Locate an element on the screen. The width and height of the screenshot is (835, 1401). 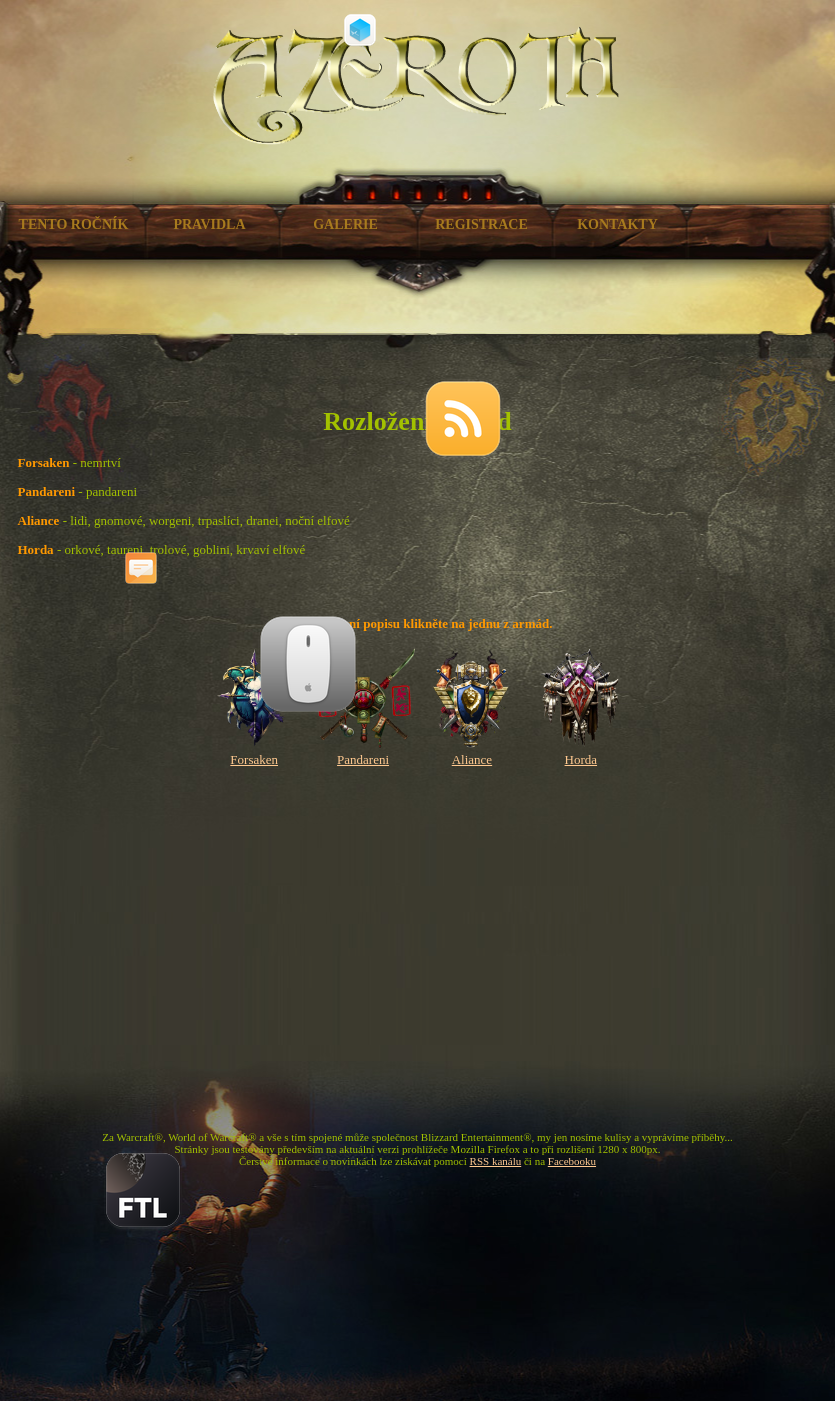
access RSS feed settings is located at coordinates (463, 420).